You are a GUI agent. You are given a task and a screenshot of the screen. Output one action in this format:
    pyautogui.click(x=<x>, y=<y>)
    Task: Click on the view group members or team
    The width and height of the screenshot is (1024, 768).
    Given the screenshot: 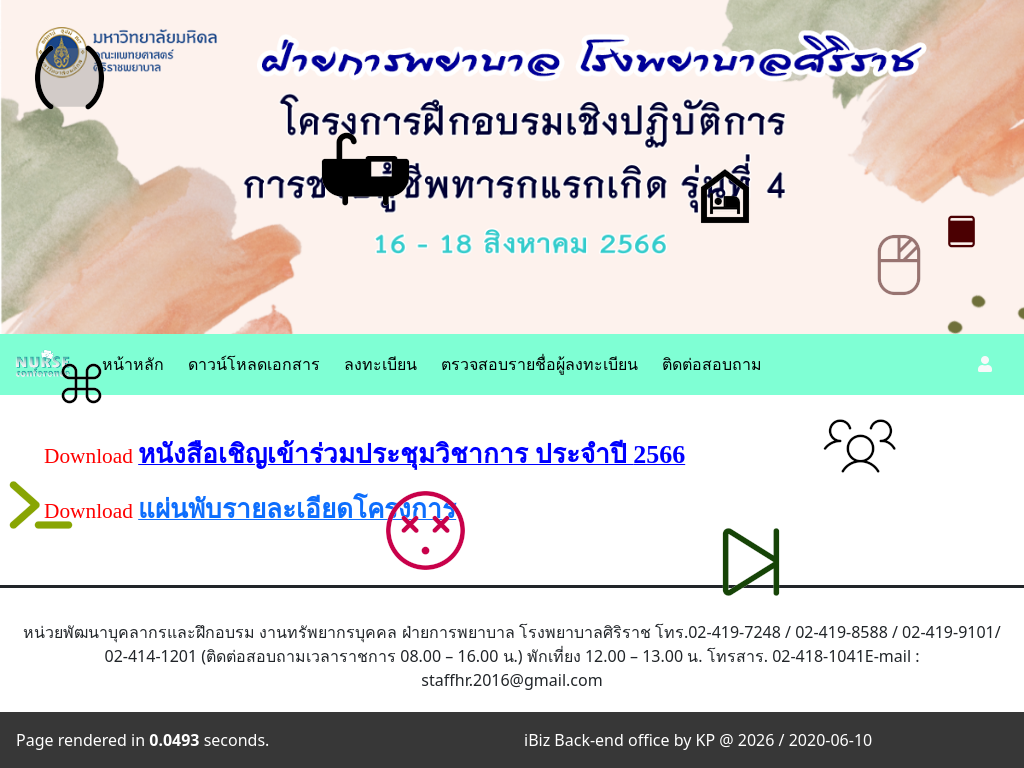 What is the action you would take?
    pyautogui.click(x=860, y=443)
    